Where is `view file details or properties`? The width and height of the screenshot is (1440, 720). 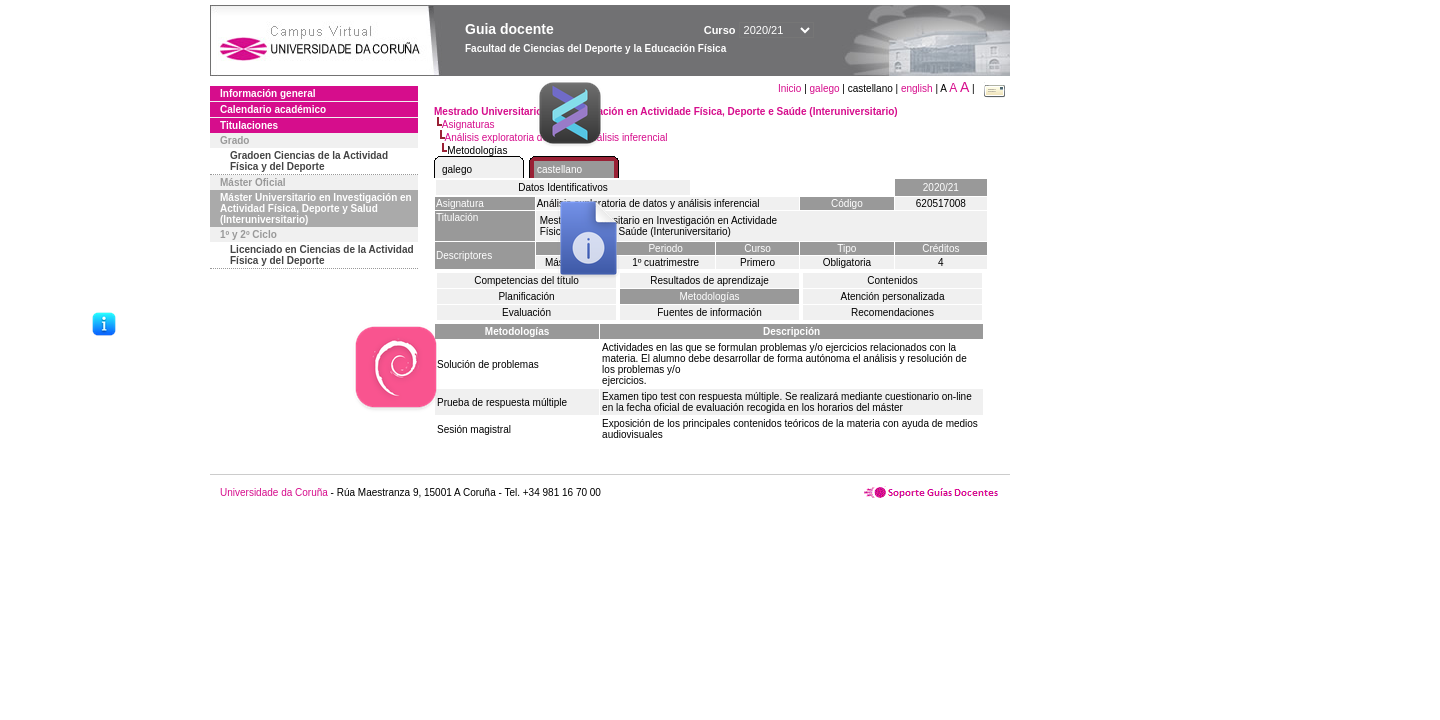
view file details or properties is located at coordinates (588, 239).